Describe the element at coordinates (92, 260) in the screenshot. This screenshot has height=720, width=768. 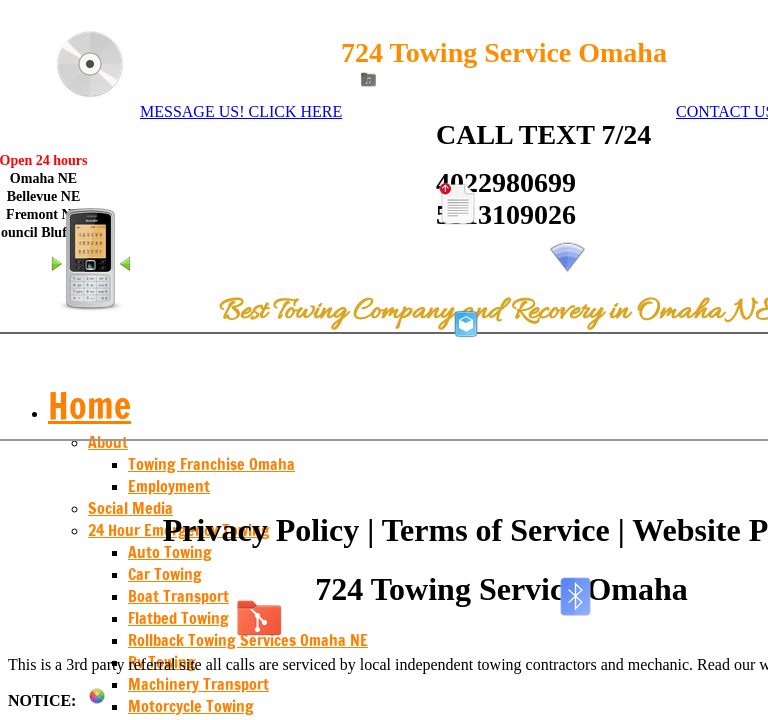
I see `indicates active cellular network connection` at that location.